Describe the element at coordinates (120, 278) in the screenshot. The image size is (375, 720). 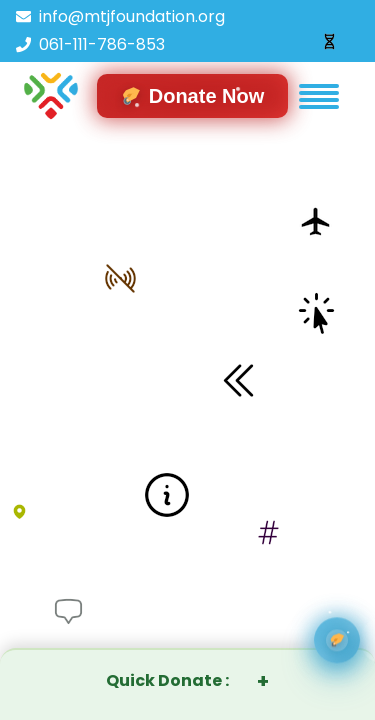
I see `no signal or connection unavailable` at that location.